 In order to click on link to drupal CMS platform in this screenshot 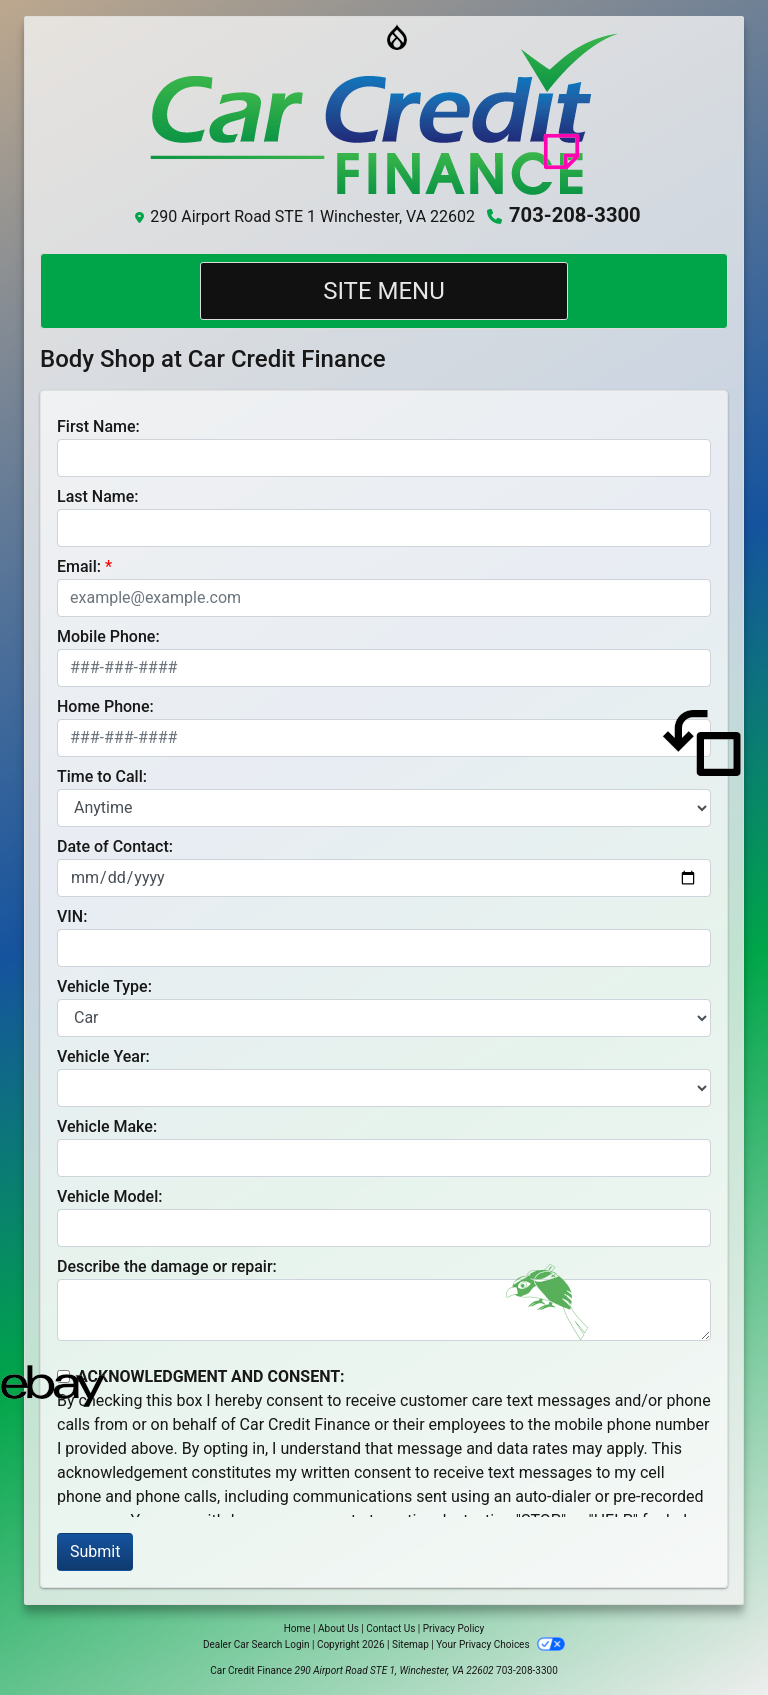, I will do `click(397, 37)`.